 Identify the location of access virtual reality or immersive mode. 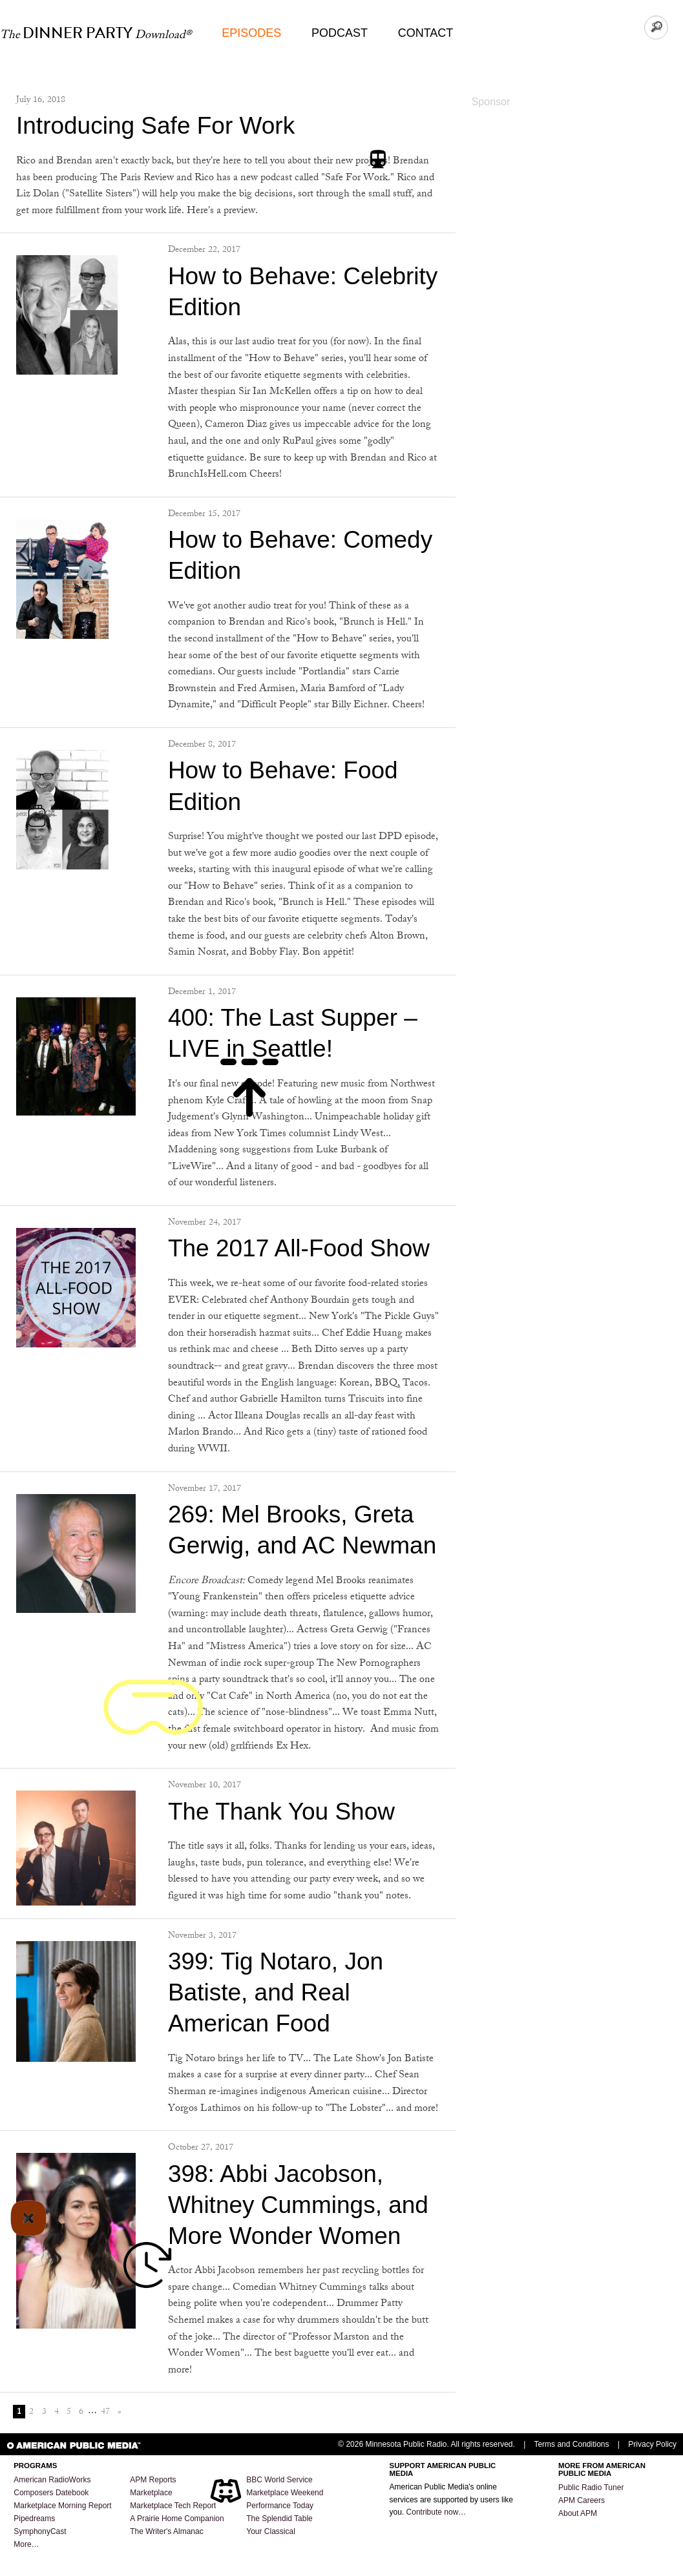
(153, 1707).